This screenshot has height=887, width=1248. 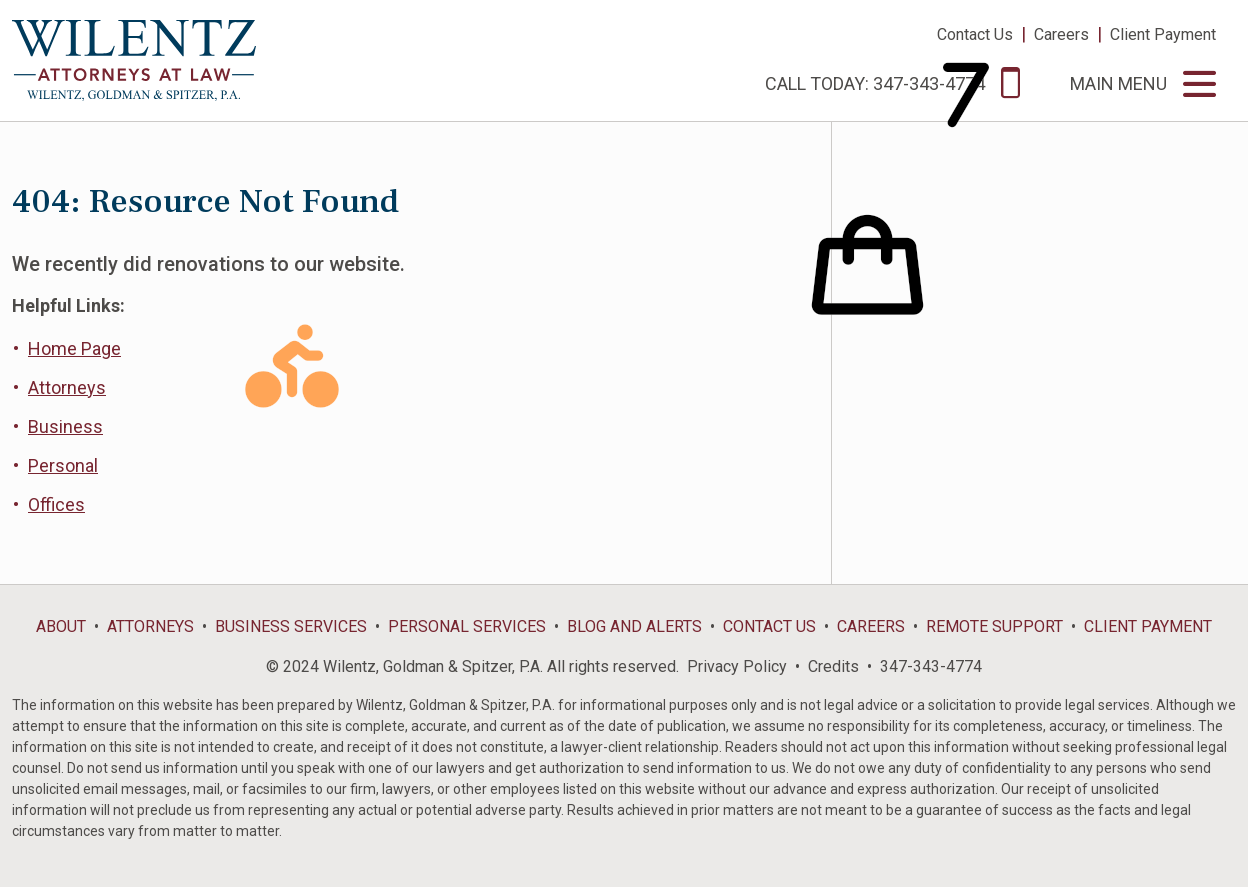 I want to click on view your shopping bag, so click(x=867, y=270).